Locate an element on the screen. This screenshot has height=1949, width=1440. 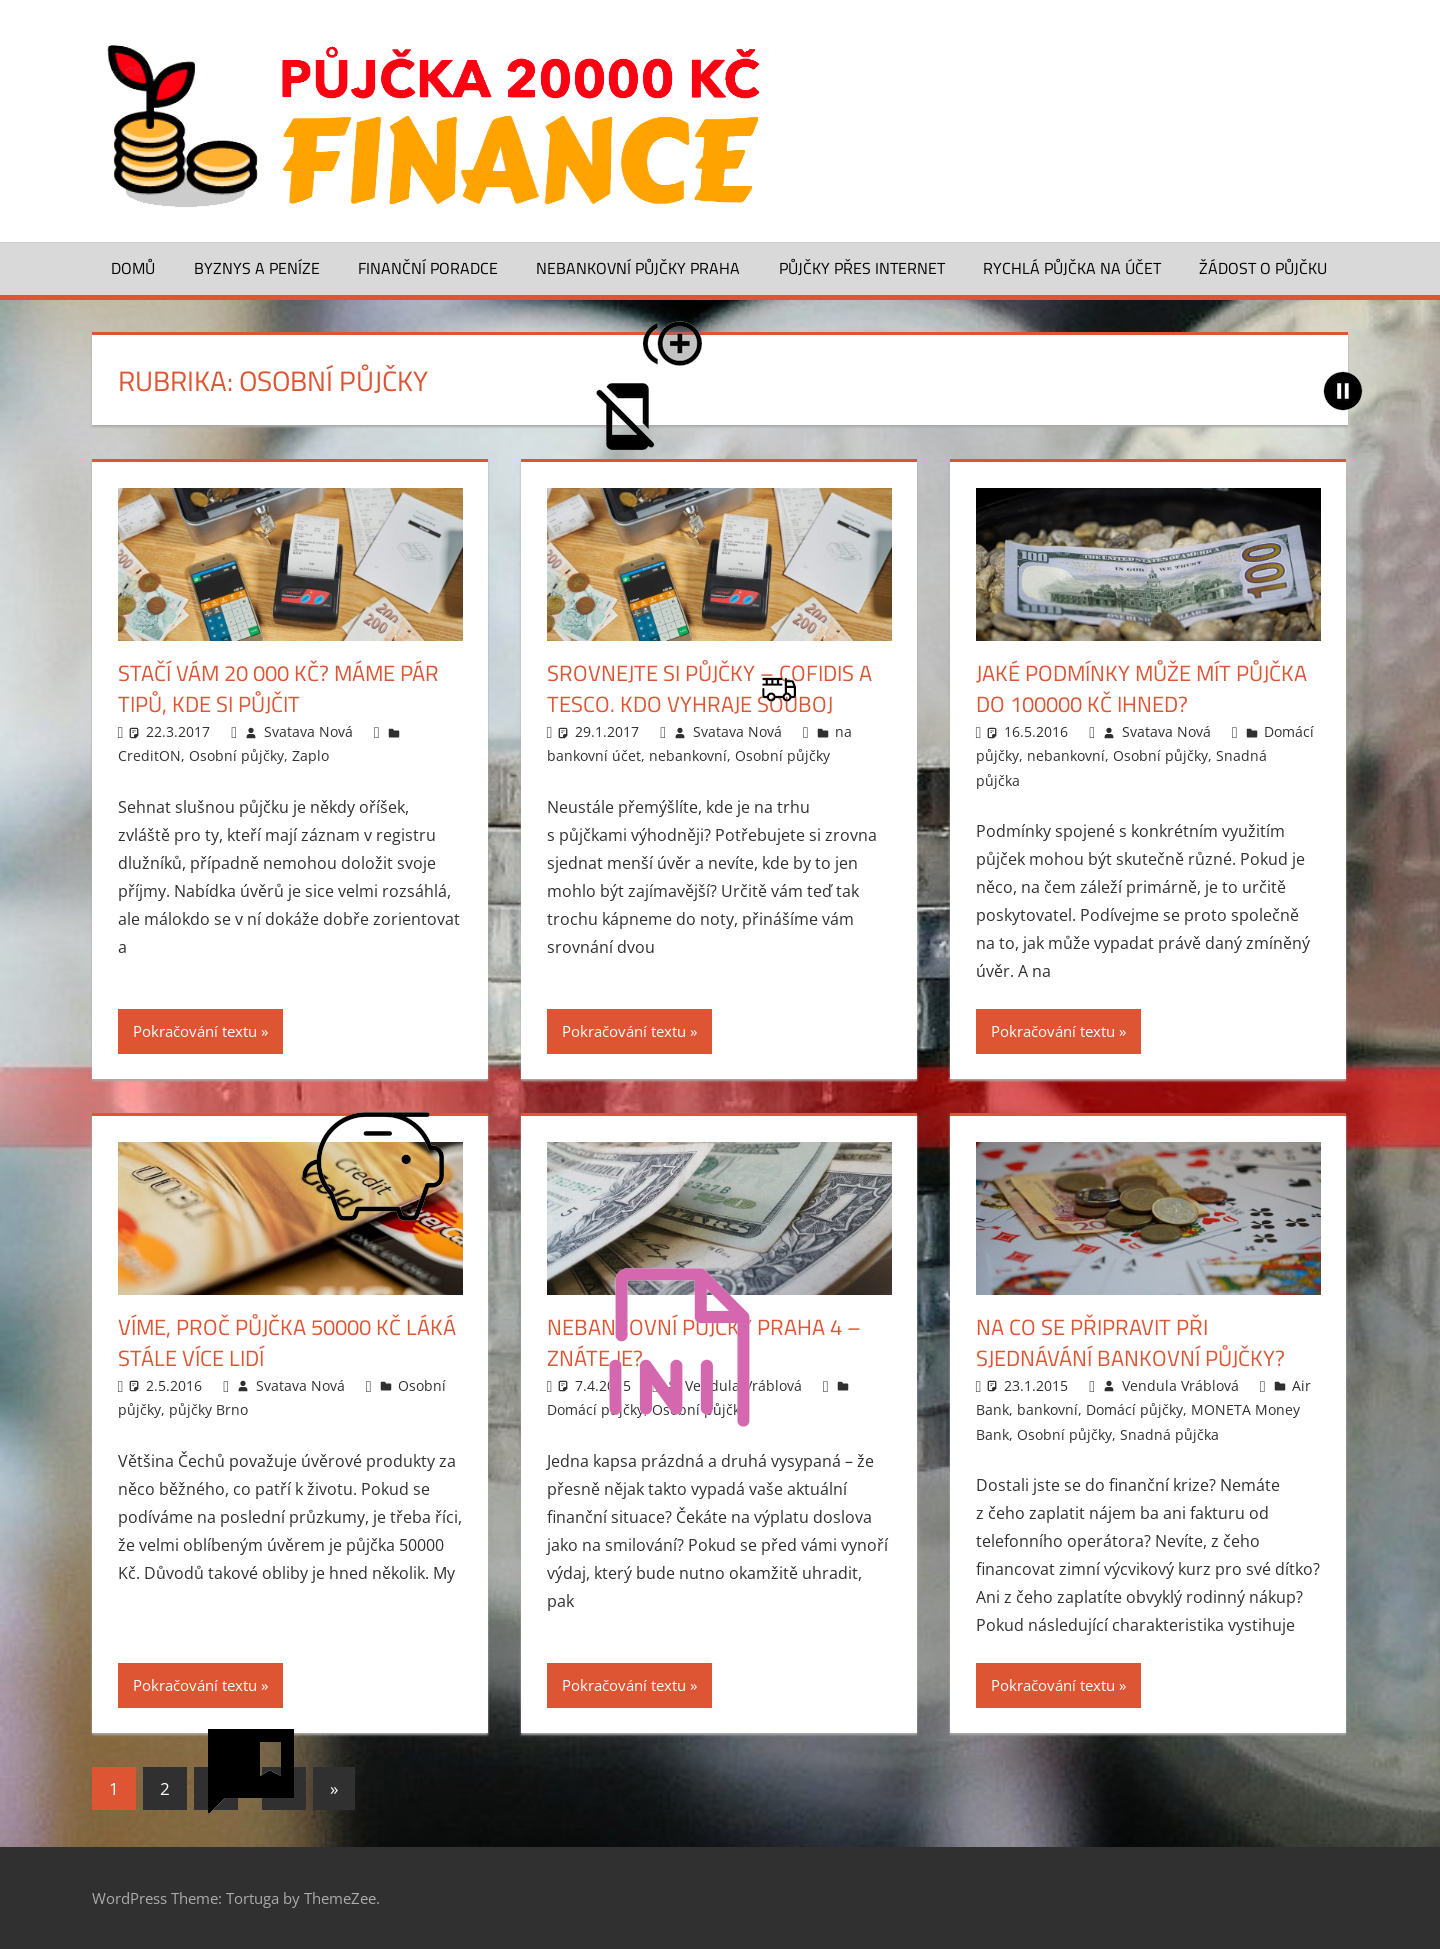
no cell phone service available is located at coordinates (627, 416).